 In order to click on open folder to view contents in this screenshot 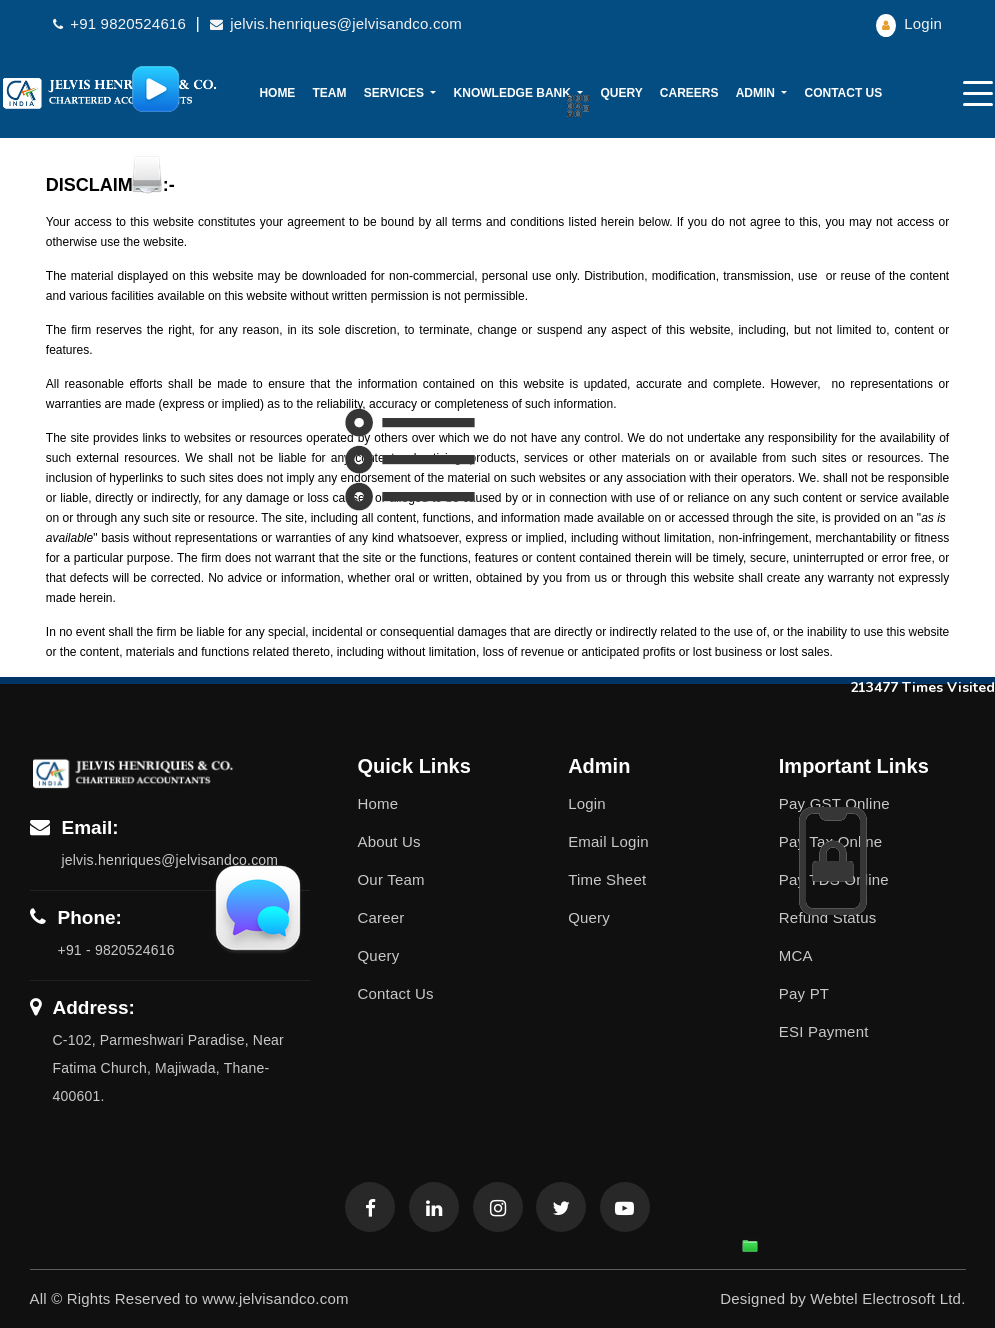, I will do `click(750, 1246)`.